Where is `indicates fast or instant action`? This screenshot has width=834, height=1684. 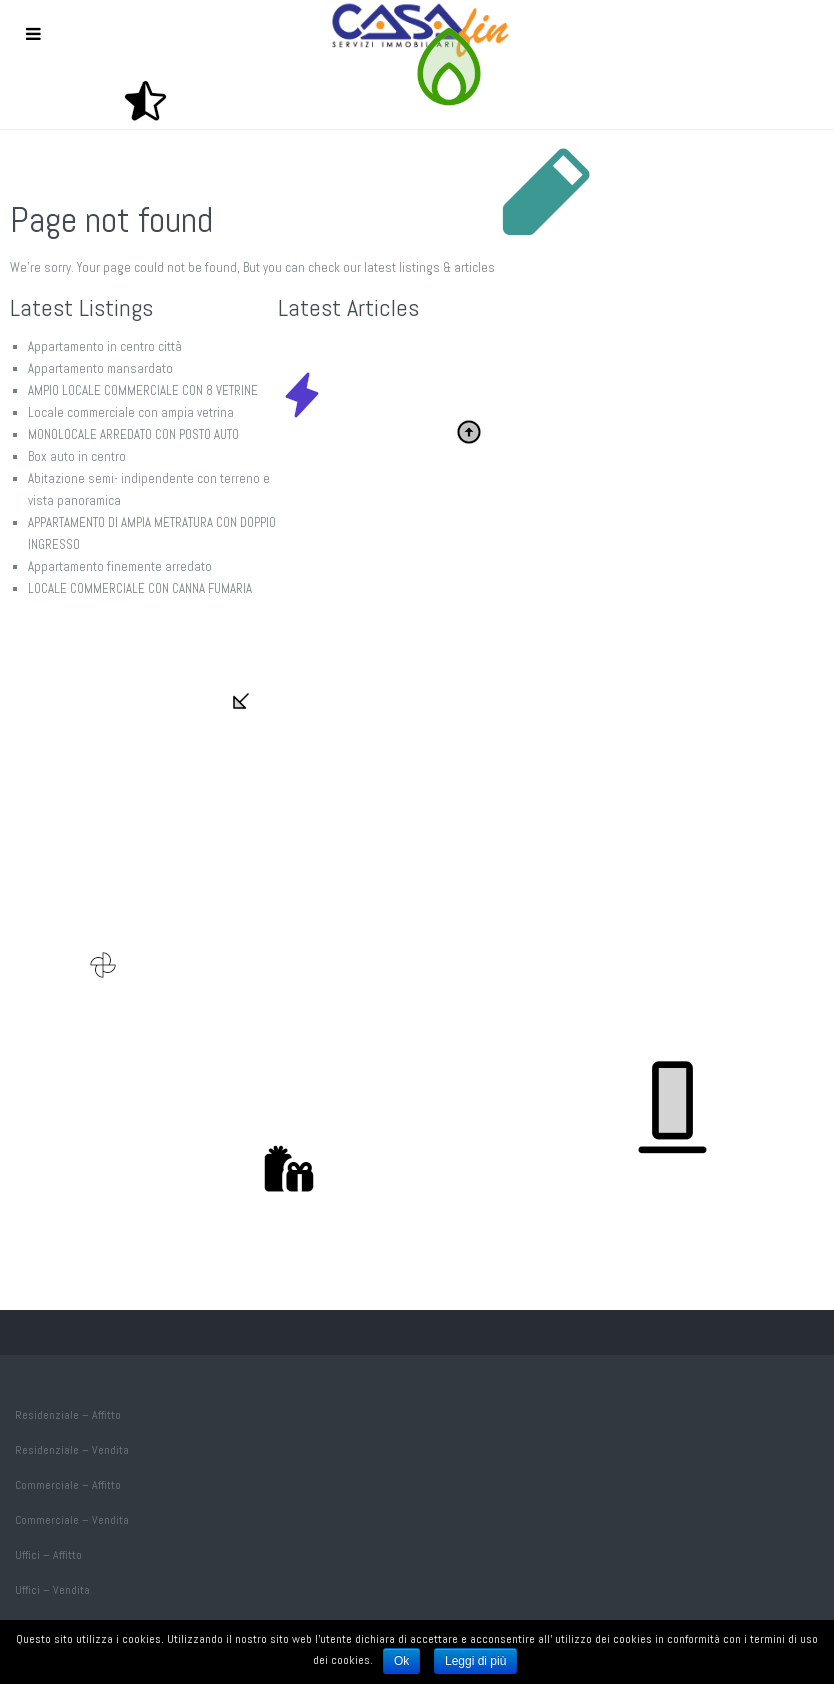 indicates fast or instant action is located at coordinates (302, 395).